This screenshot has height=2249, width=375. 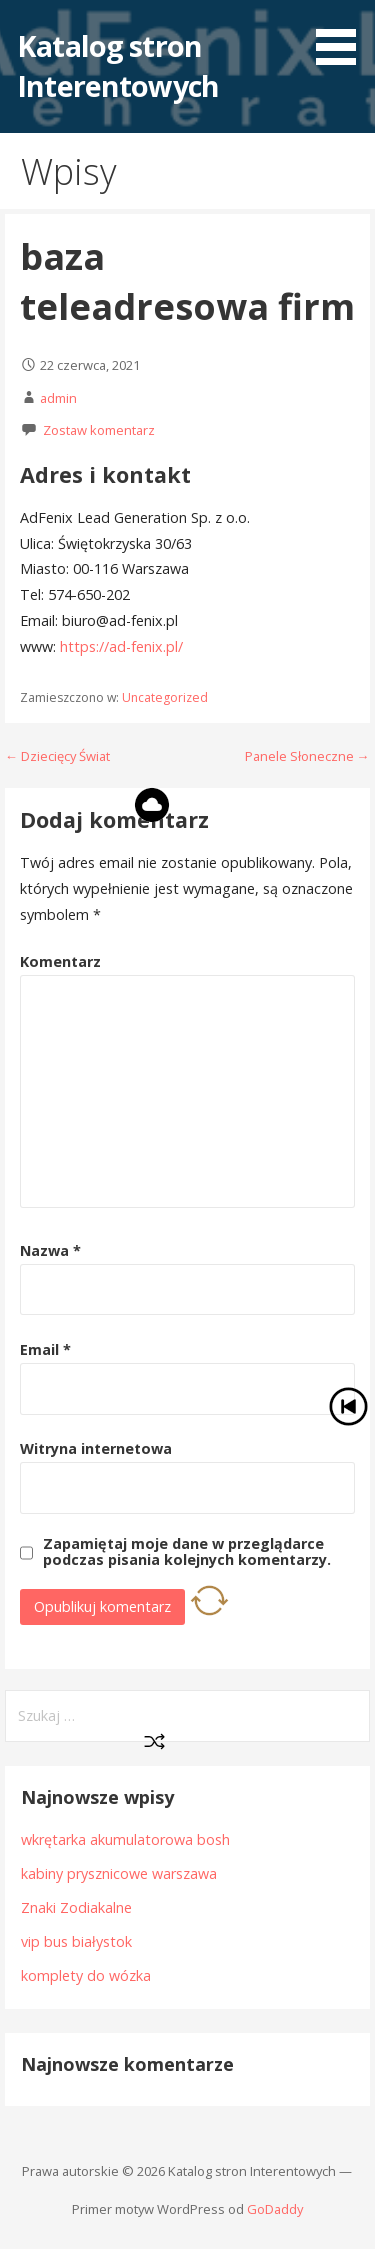 What do you see at coordinates (154, 1741) in the screenshot?
I see `shuffle playlist or queue order` at bounding box center [154, 1741].